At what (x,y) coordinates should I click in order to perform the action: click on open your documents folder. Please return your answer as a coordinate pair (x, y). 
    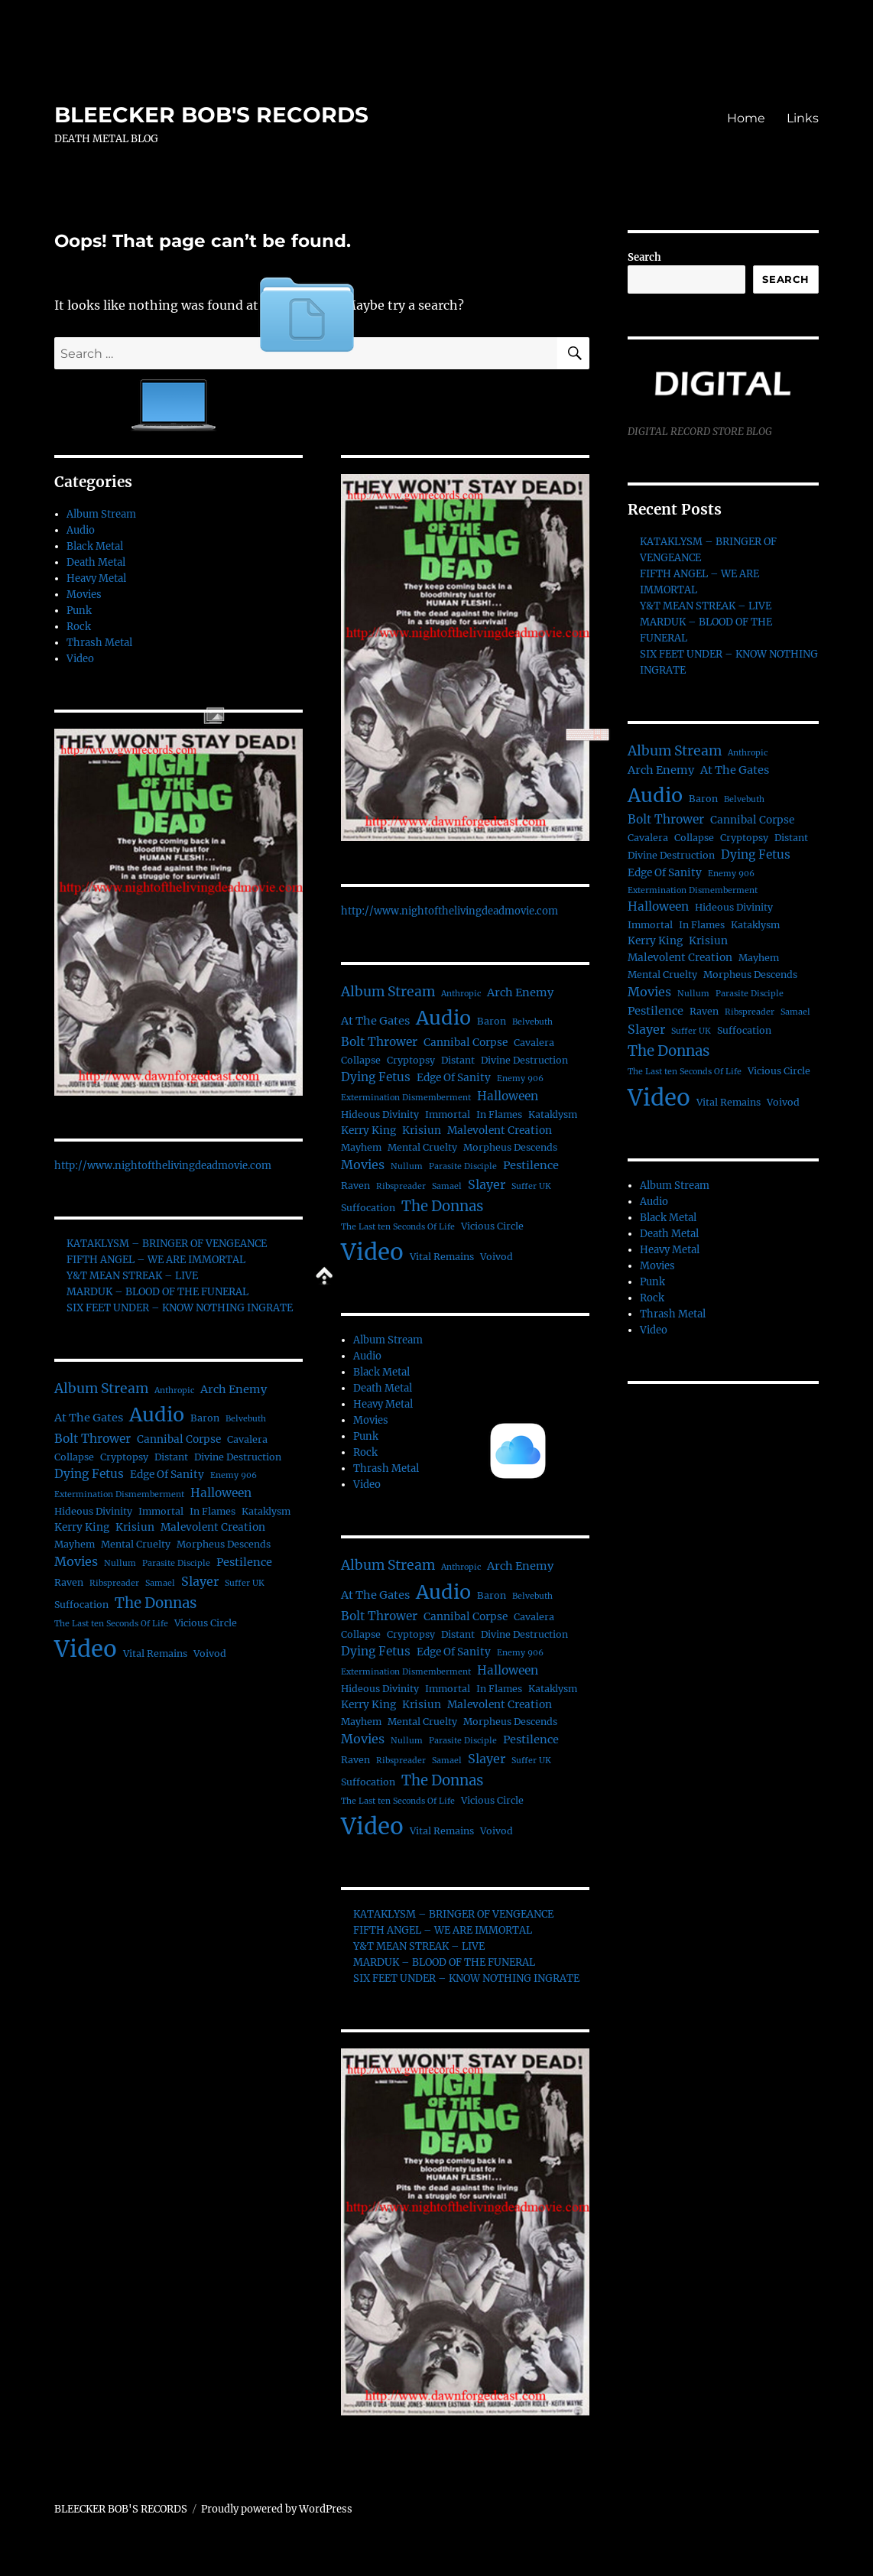
    Looking at the image, I should click on (307, 314).